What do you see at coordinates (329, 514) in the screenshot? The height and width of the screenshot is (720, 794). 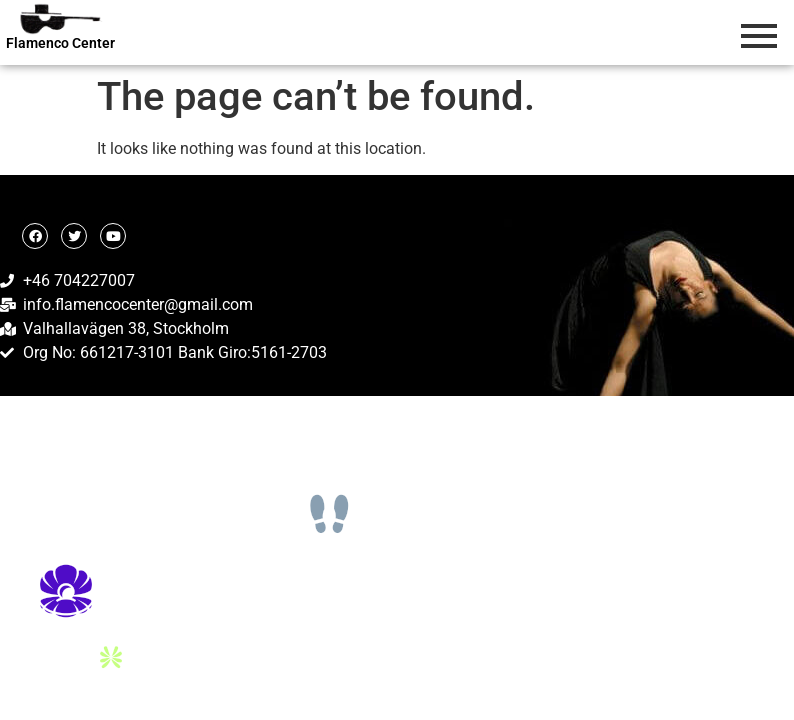 I see `view walking directions or route history` at bounding box center [329, 514].